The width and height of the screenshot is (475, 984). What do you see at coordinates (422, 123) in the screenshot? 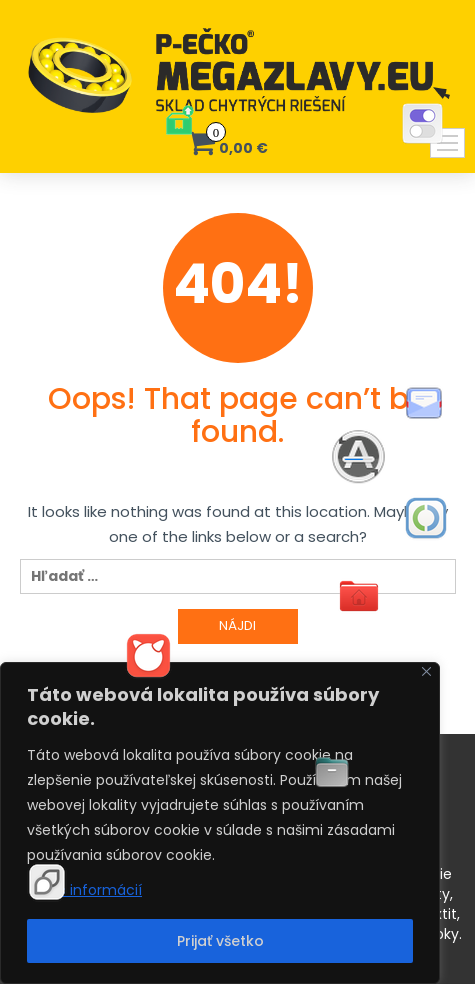
I see `open system settings or preferences` at bounding box center [422, 123].